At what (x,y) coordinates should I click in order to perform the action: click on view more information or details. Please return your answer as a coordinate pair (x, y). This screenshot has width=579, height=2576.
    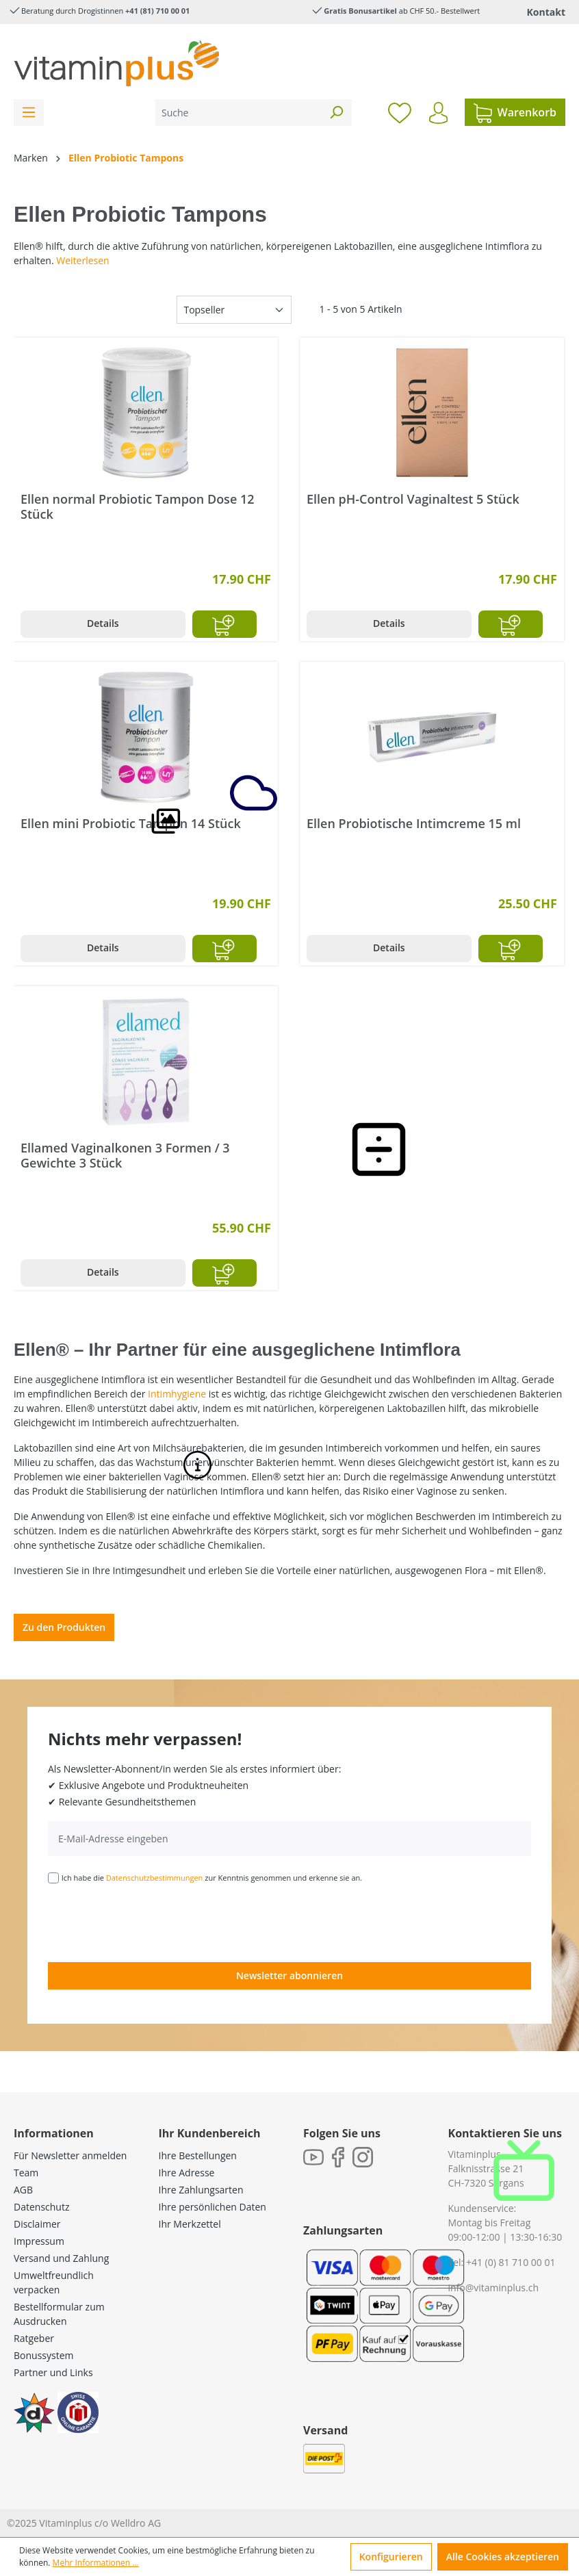
    Looking at the image, I should click on (197, 1465).